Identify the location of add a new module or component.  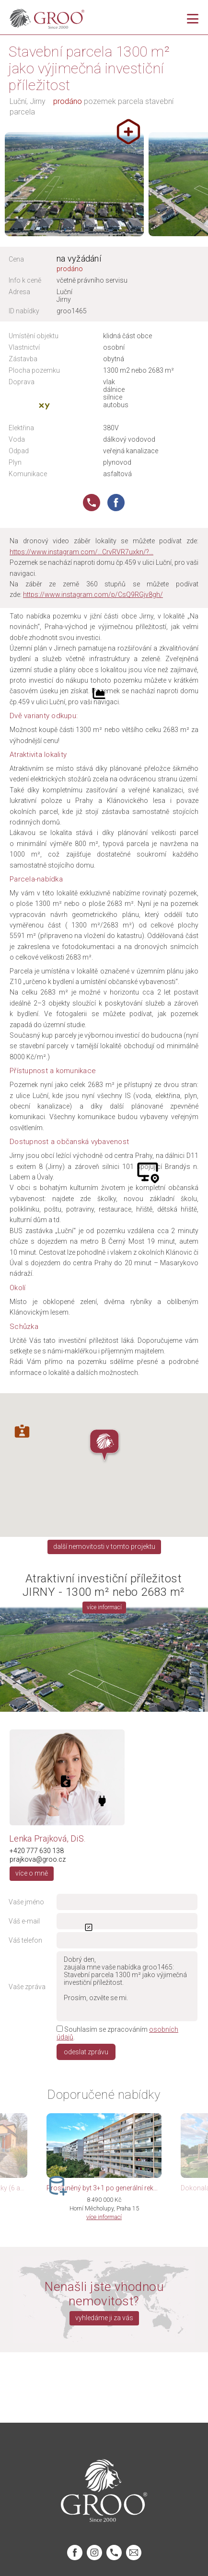
(128, 132).